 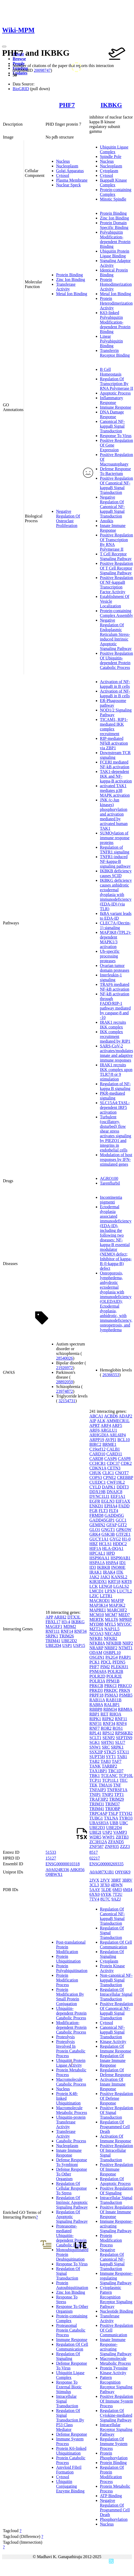 I want to click on access laundry or washing machine controls, so click(x=111, y=2561).